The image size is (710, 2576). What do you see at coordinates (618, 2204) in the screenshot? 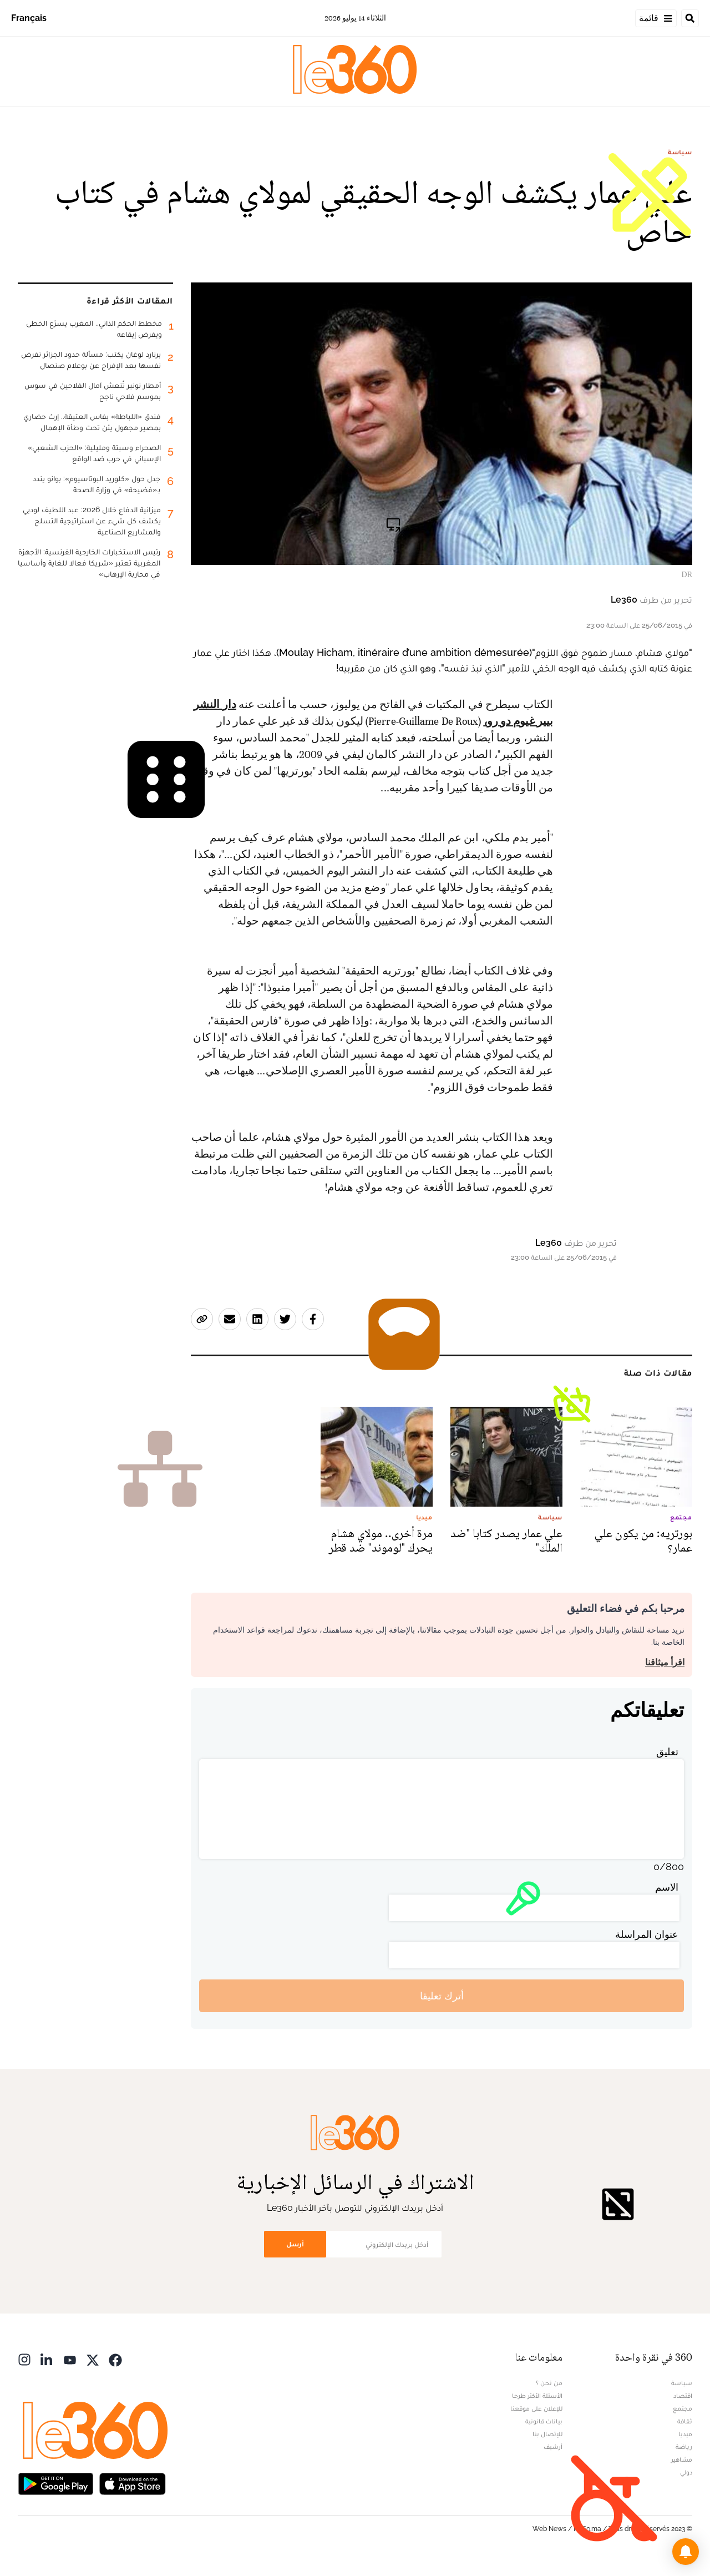
I see `disable selection mode` at bounding box center [618, 2204].